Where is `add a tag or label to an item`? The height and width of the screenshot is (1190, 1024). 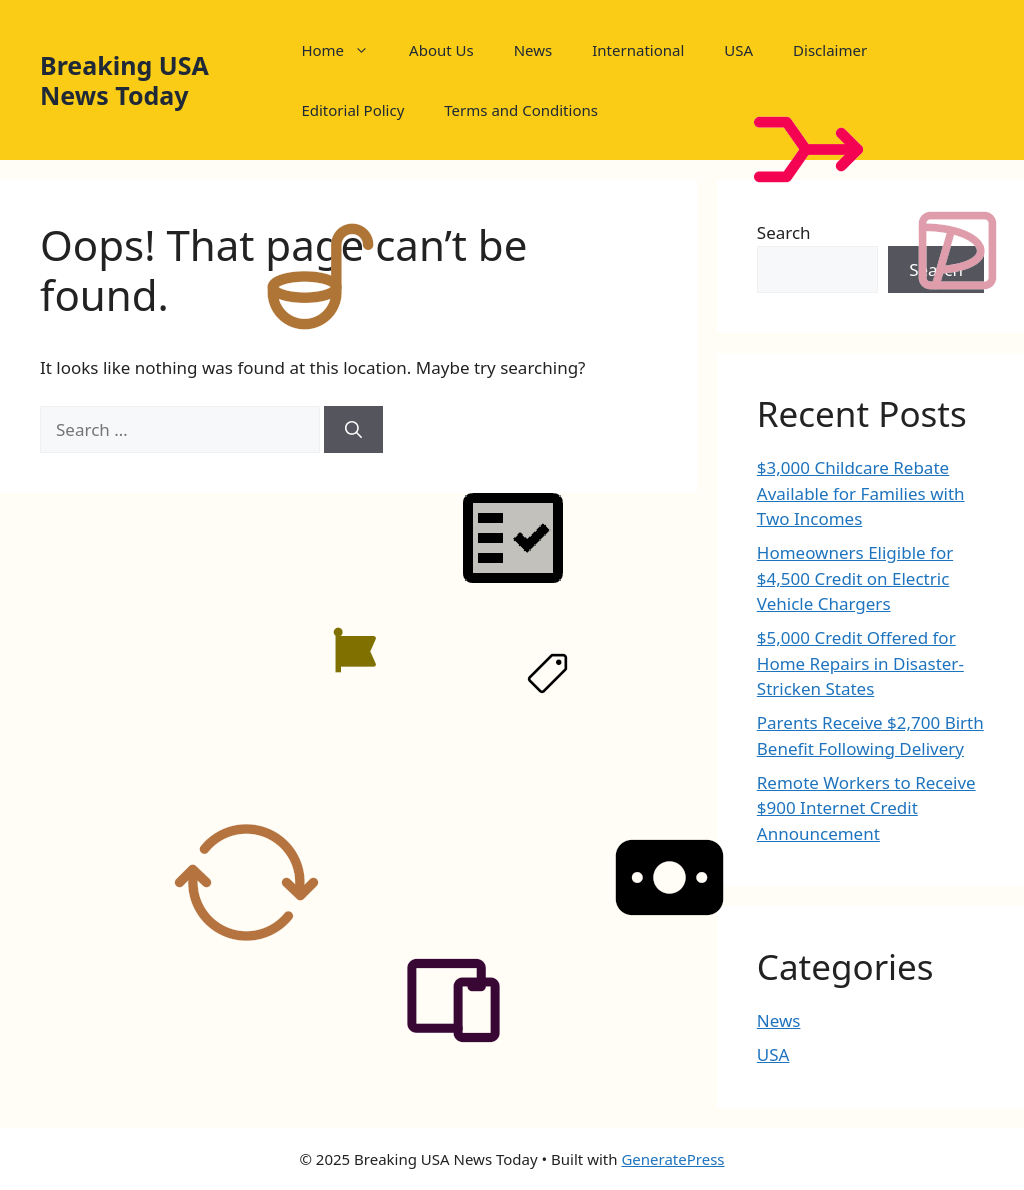 add a tag or label to an item is located at coordinates (547, 673).